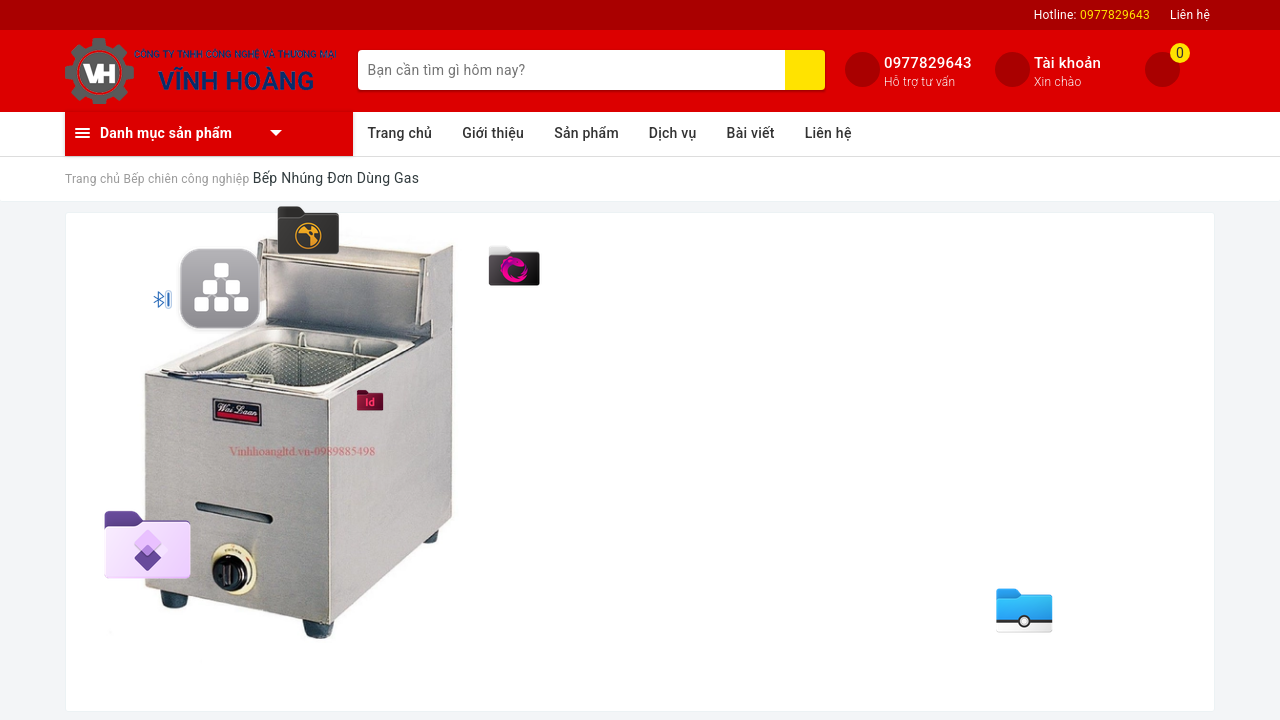 This screenshot has width=1280, height=720. Describe the element at coordinates (514, 267) in the screenshot. I see `open reactivex project folder` at that location.